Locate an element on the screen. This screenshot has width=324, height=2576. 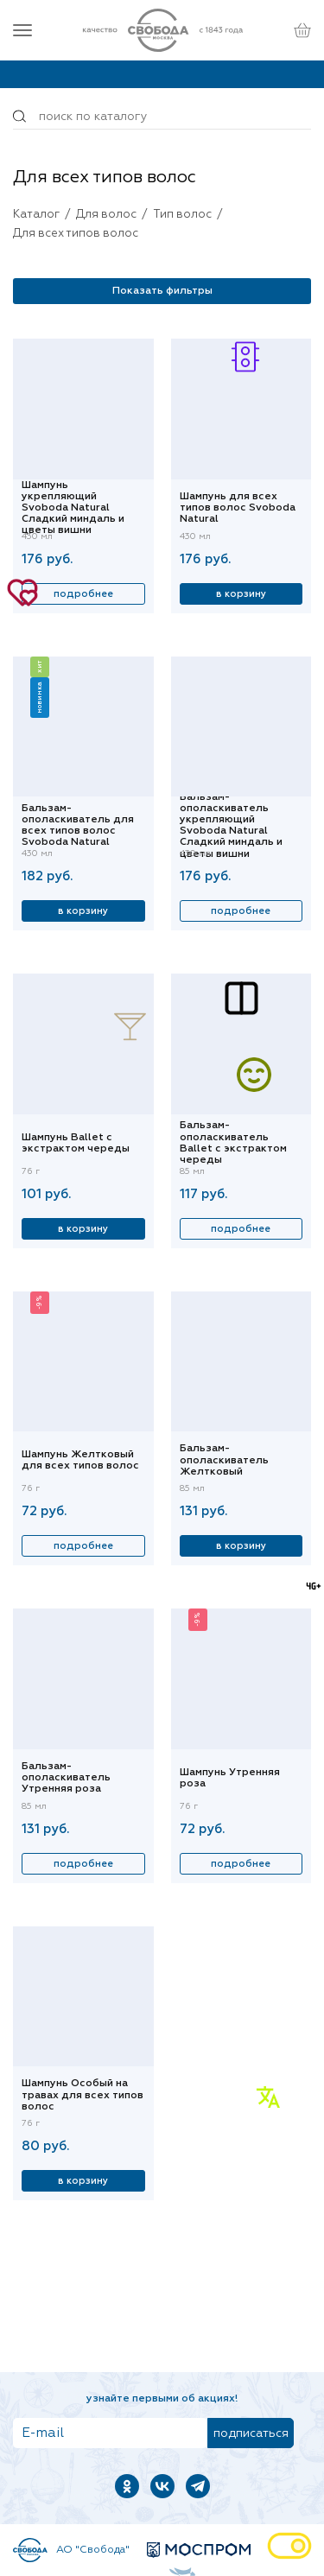
browse bar or cocktail menu is located at coordinates (130, 1026).